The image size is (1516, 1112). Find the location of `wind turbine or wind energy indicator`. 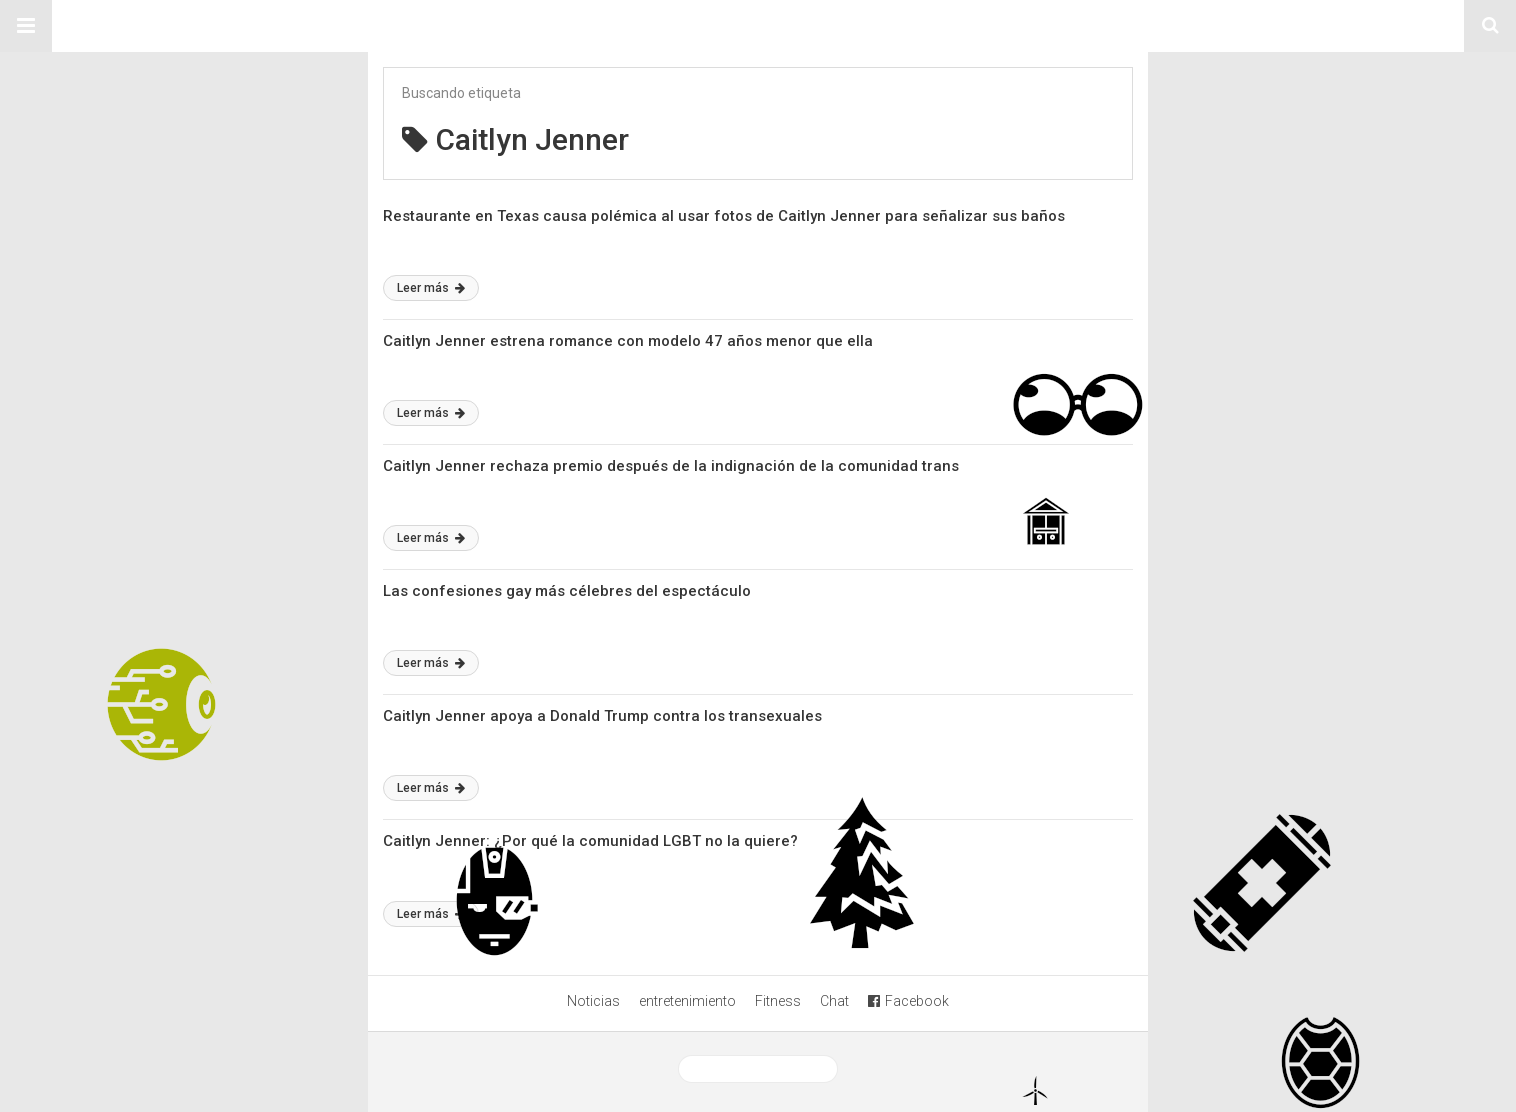

wind turbine or wind energy indicator is located at coordinates (1035, 1090).